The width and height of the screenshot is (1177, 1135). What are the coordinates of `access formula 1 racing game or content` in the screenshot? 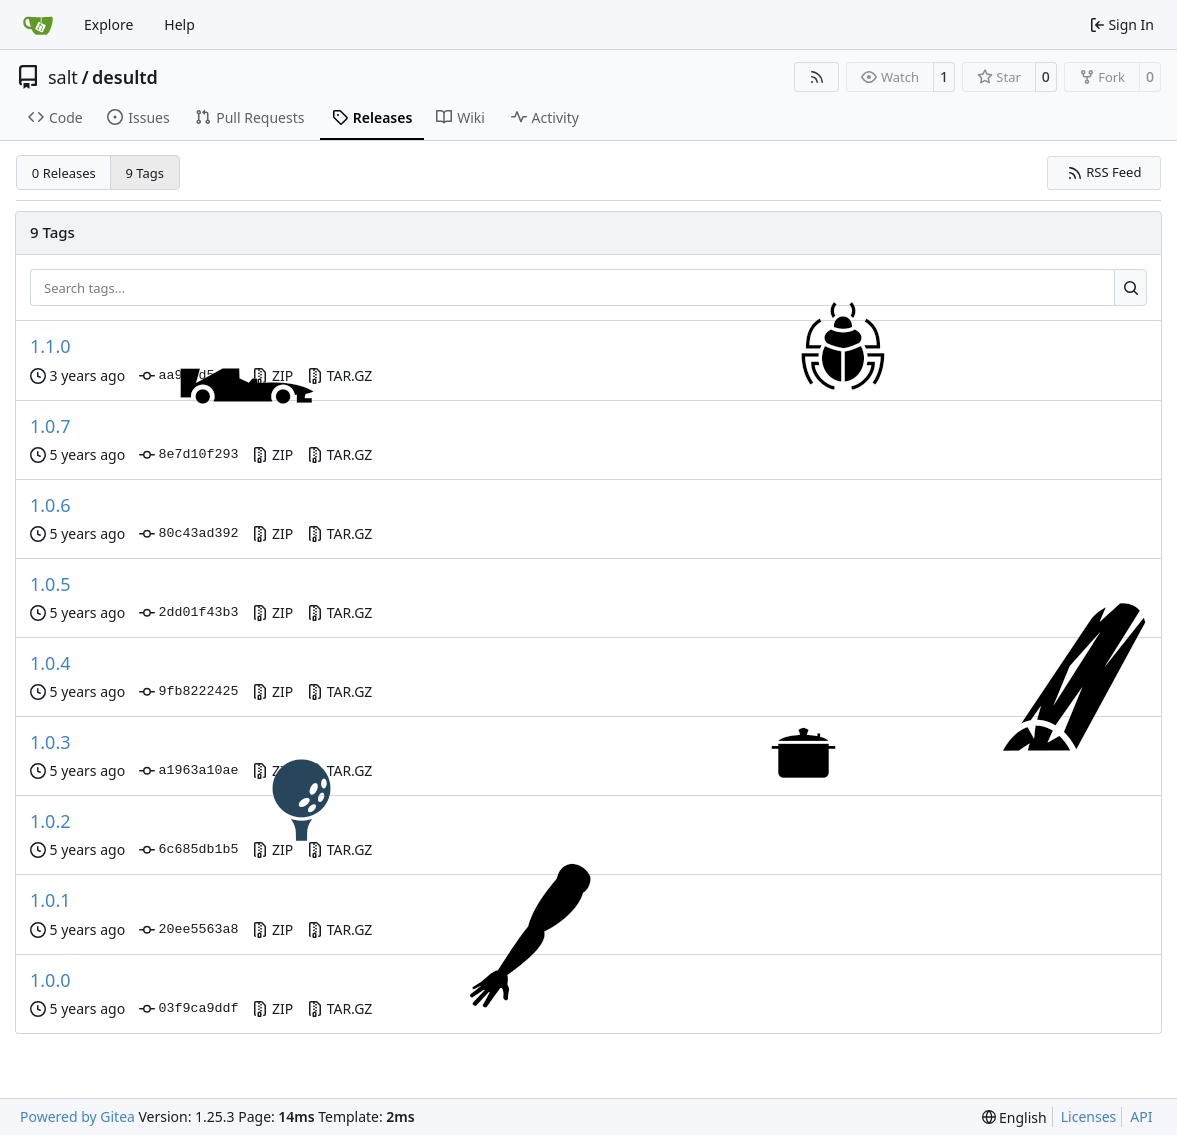 It's located at (247, 386).